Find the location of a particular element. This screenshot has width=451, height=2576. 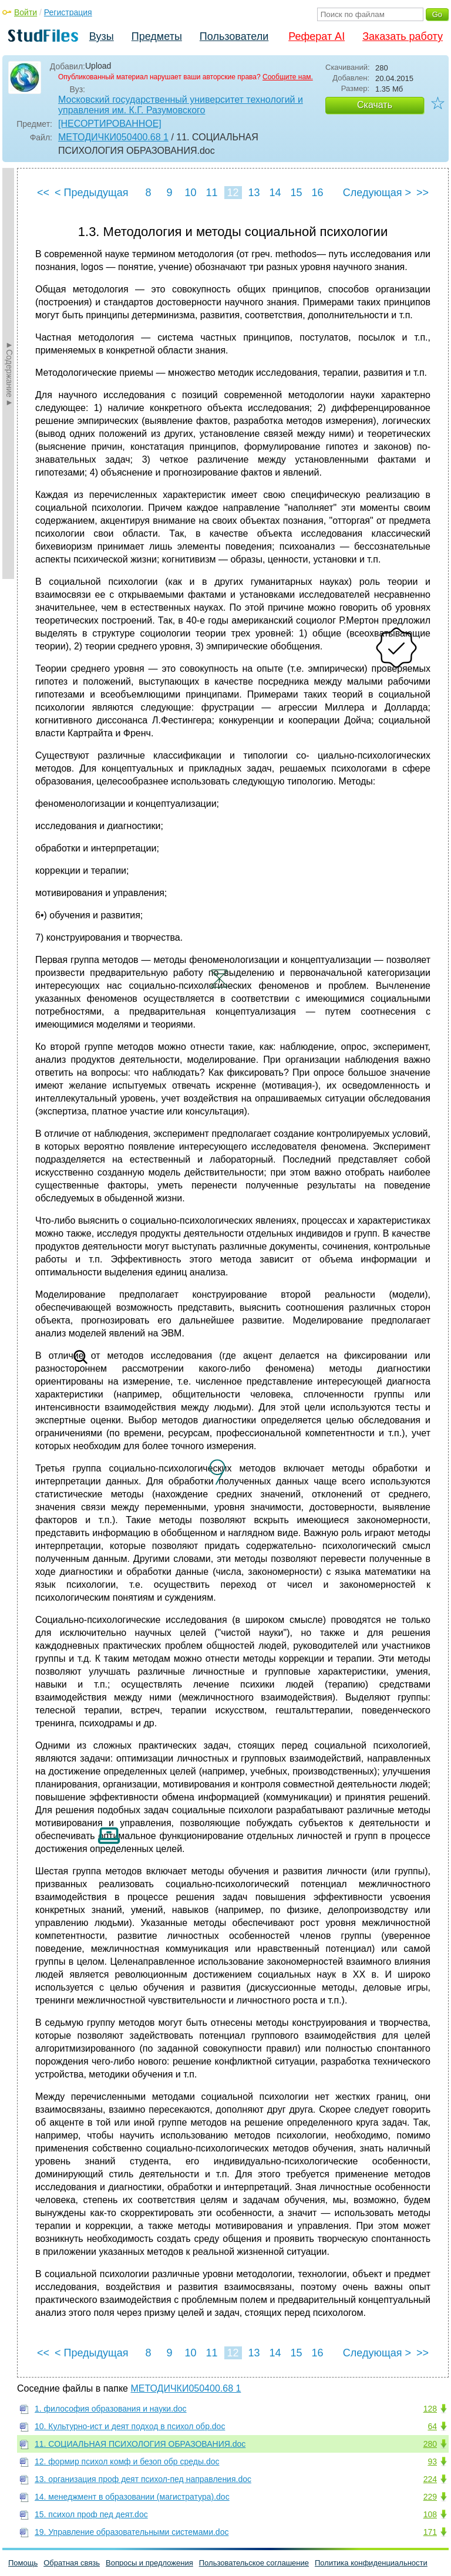

indicates verified or authenticated status is located at coordinates (396, 648).